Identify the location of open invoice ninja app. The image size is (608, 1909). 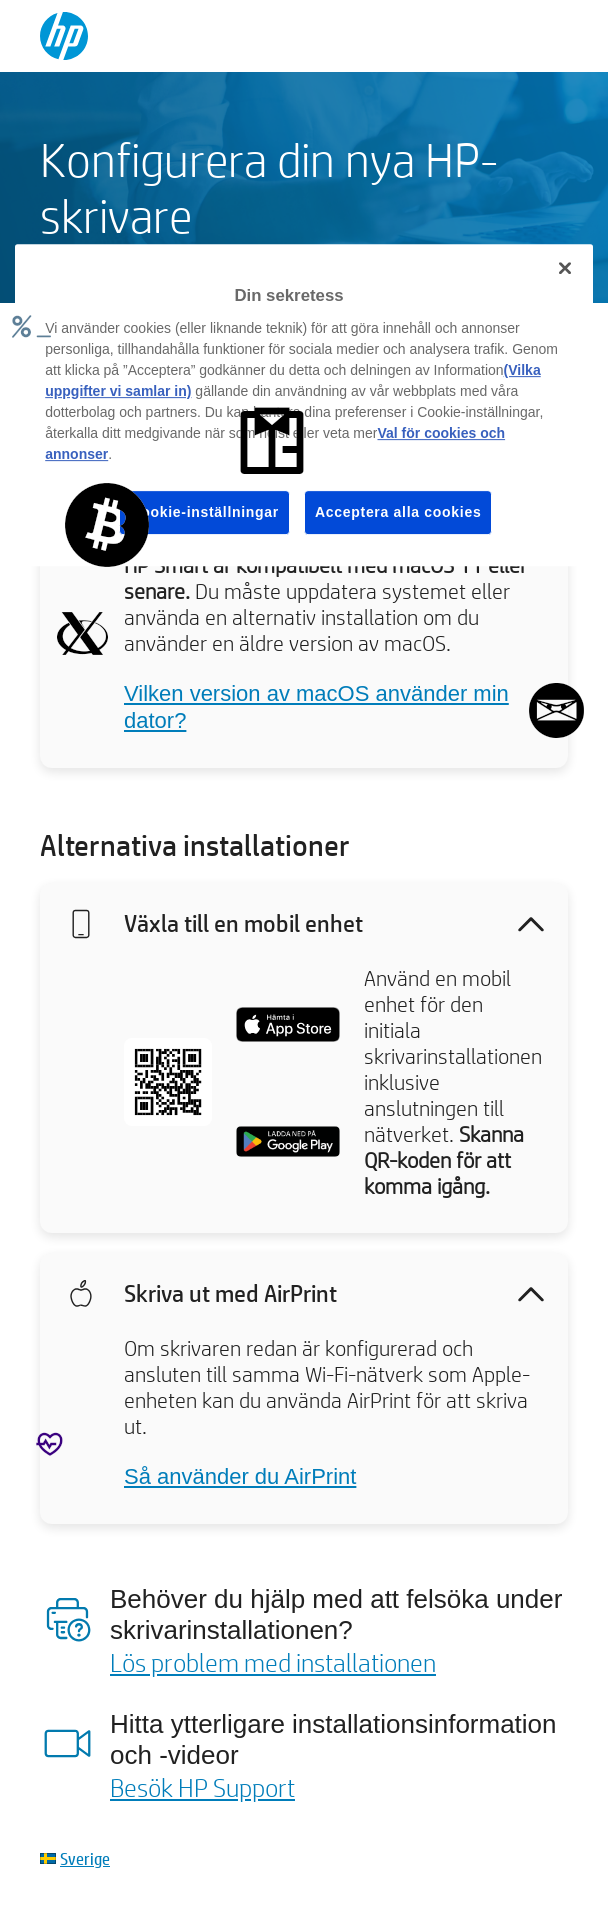
(556, 710).